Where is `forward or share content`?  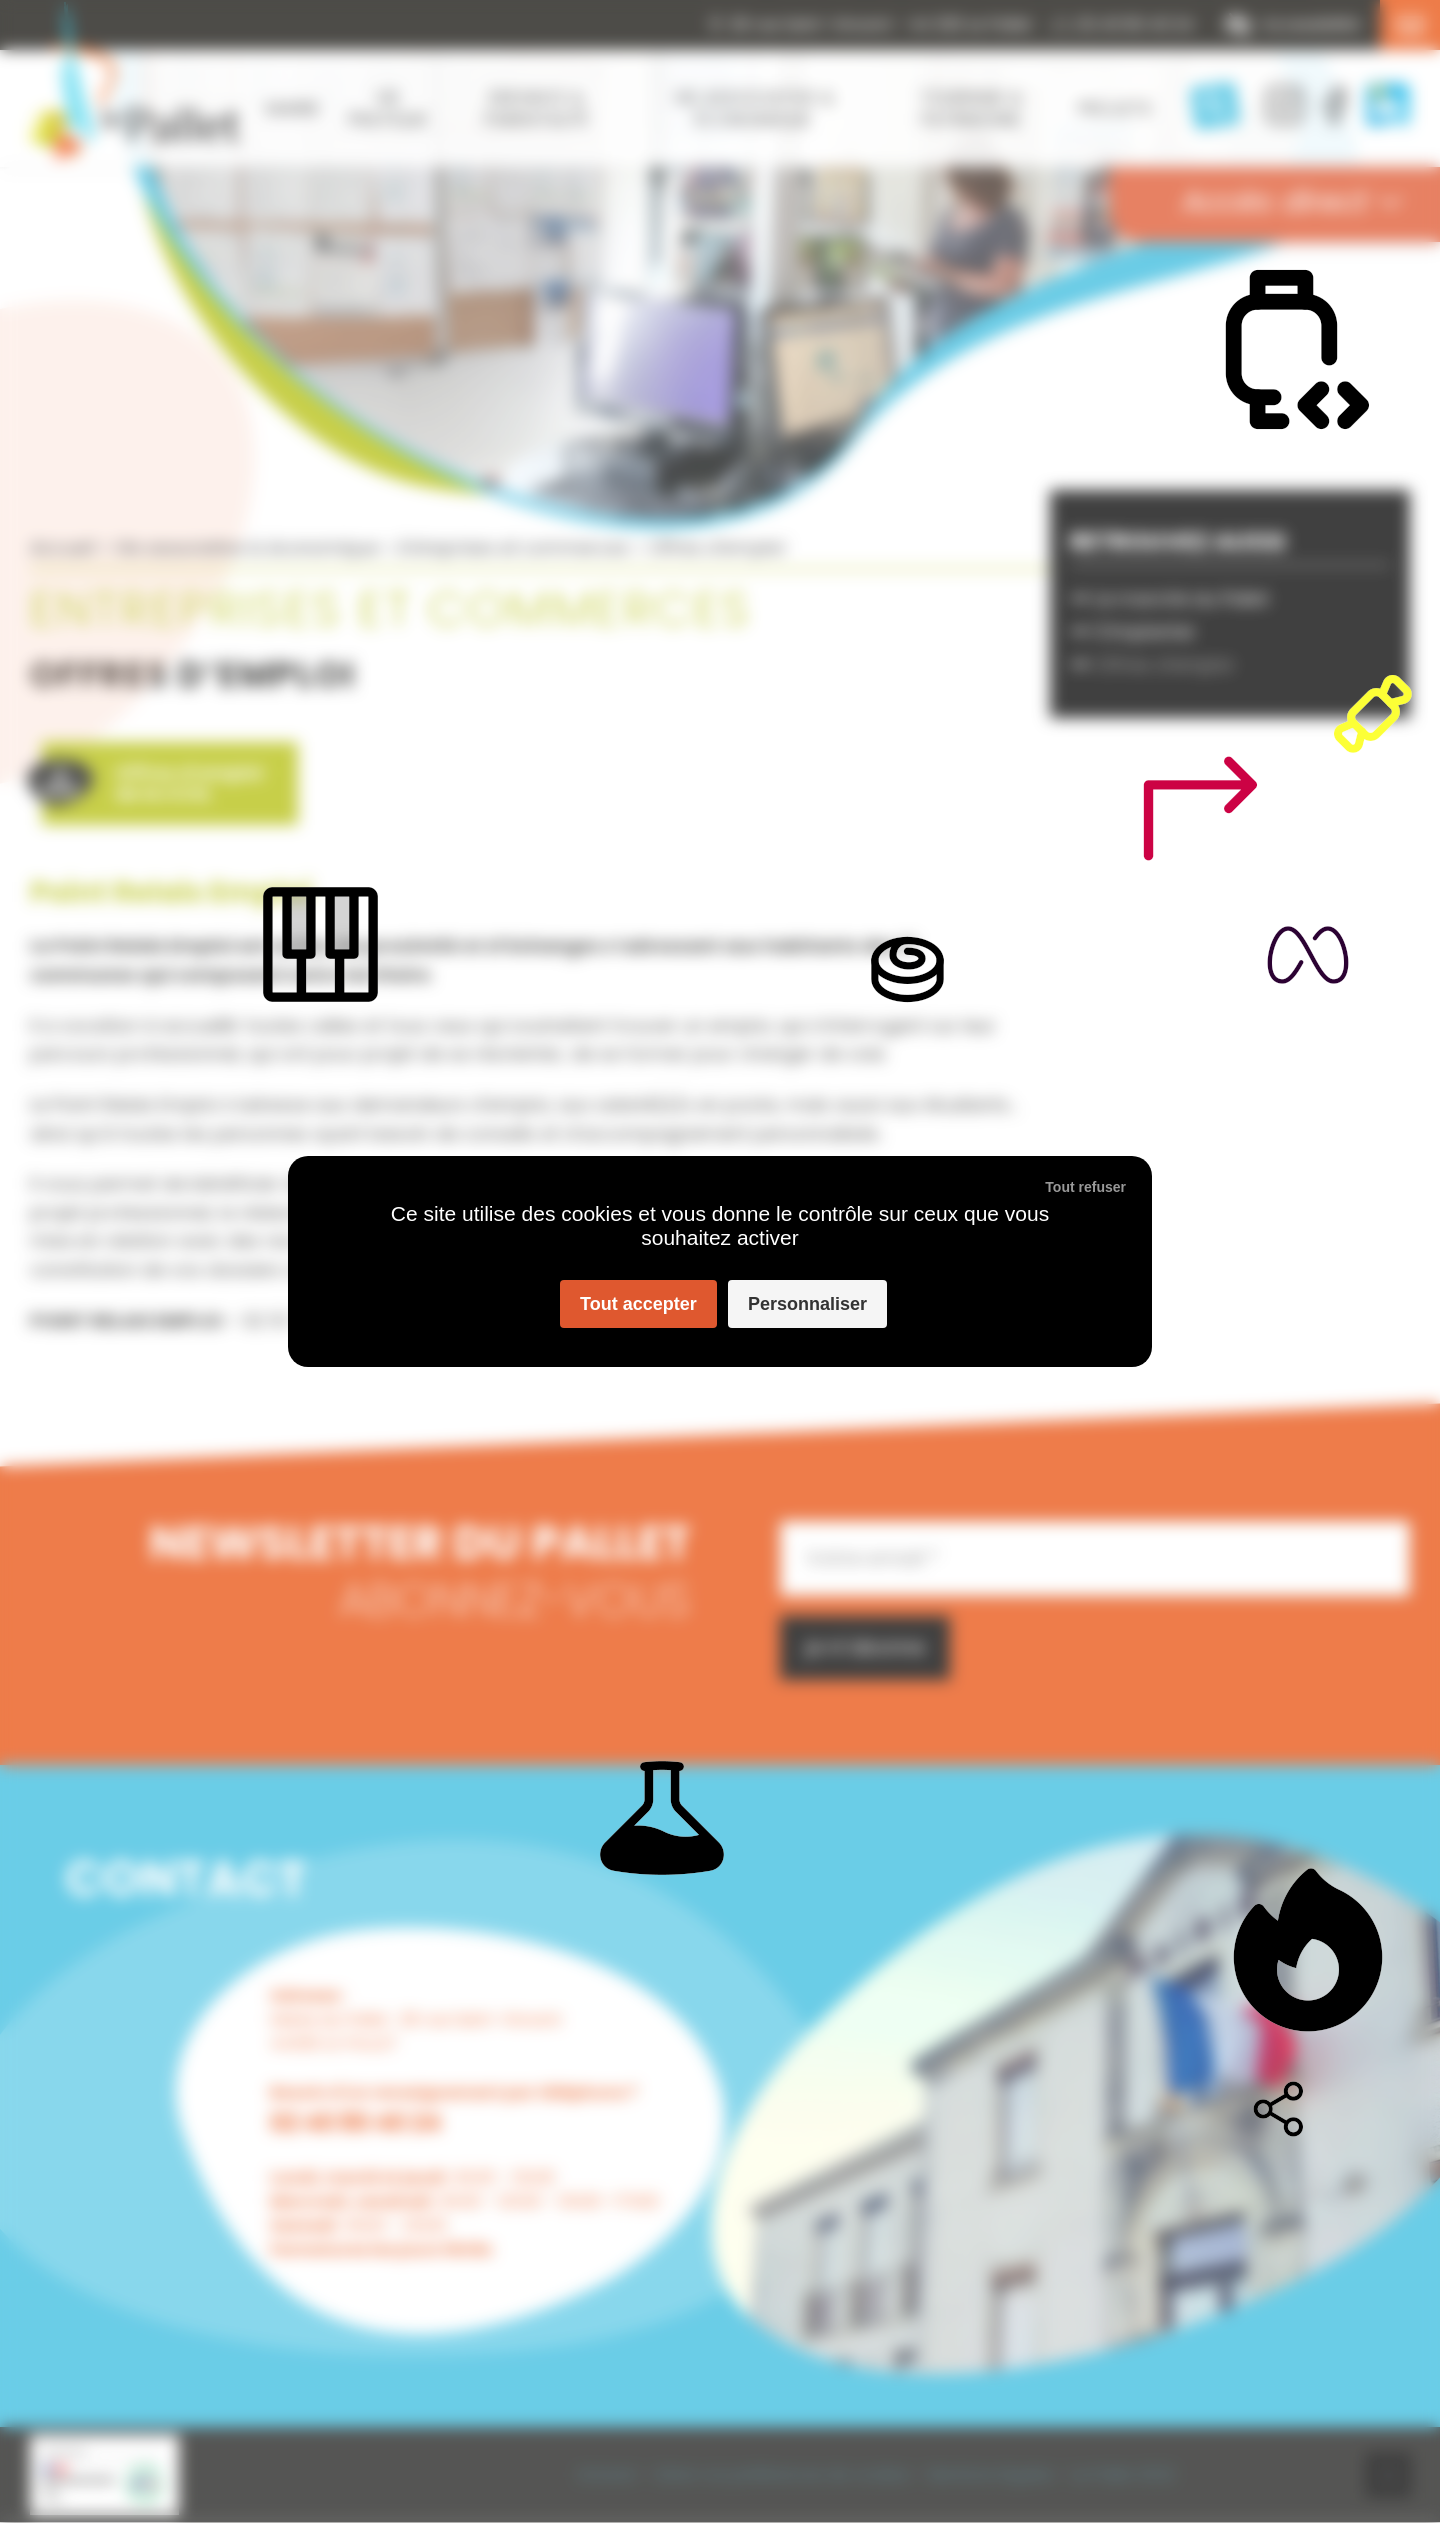
forward or share content is located at coordinates (1200, 808).